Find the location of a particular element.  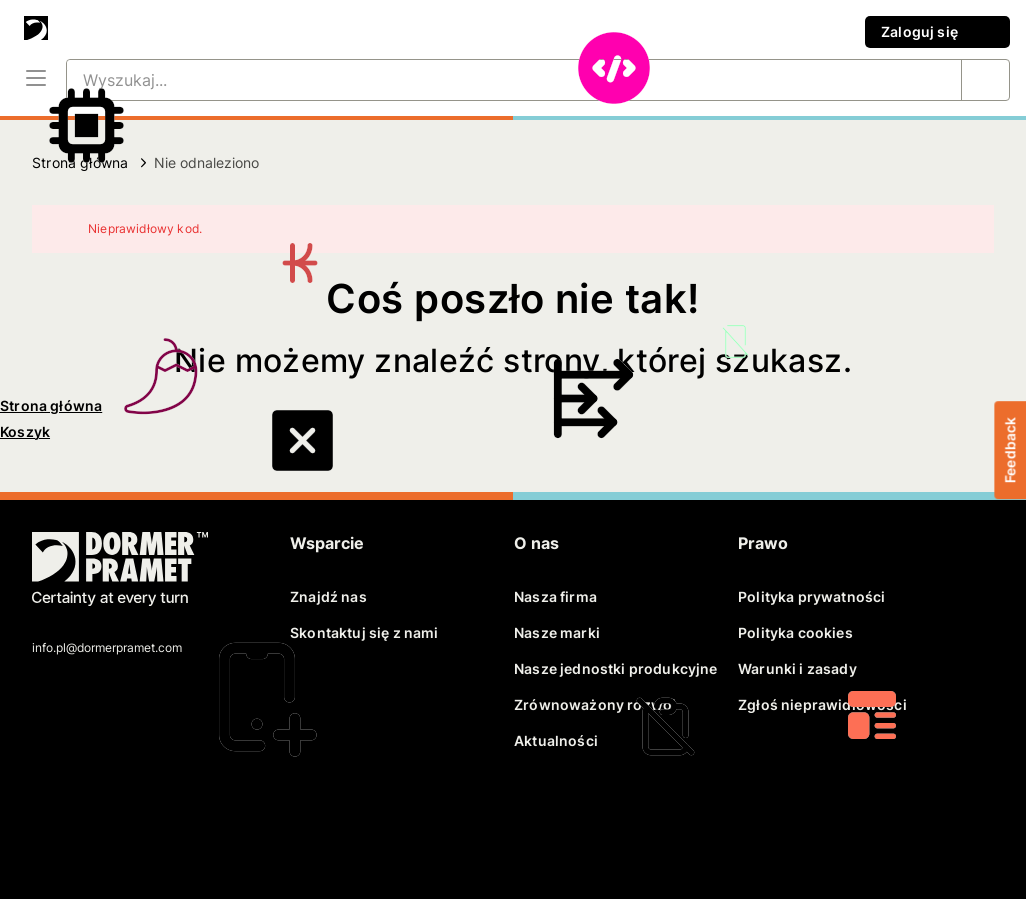

view hardware or processor information is located at coordinates (86, 125).